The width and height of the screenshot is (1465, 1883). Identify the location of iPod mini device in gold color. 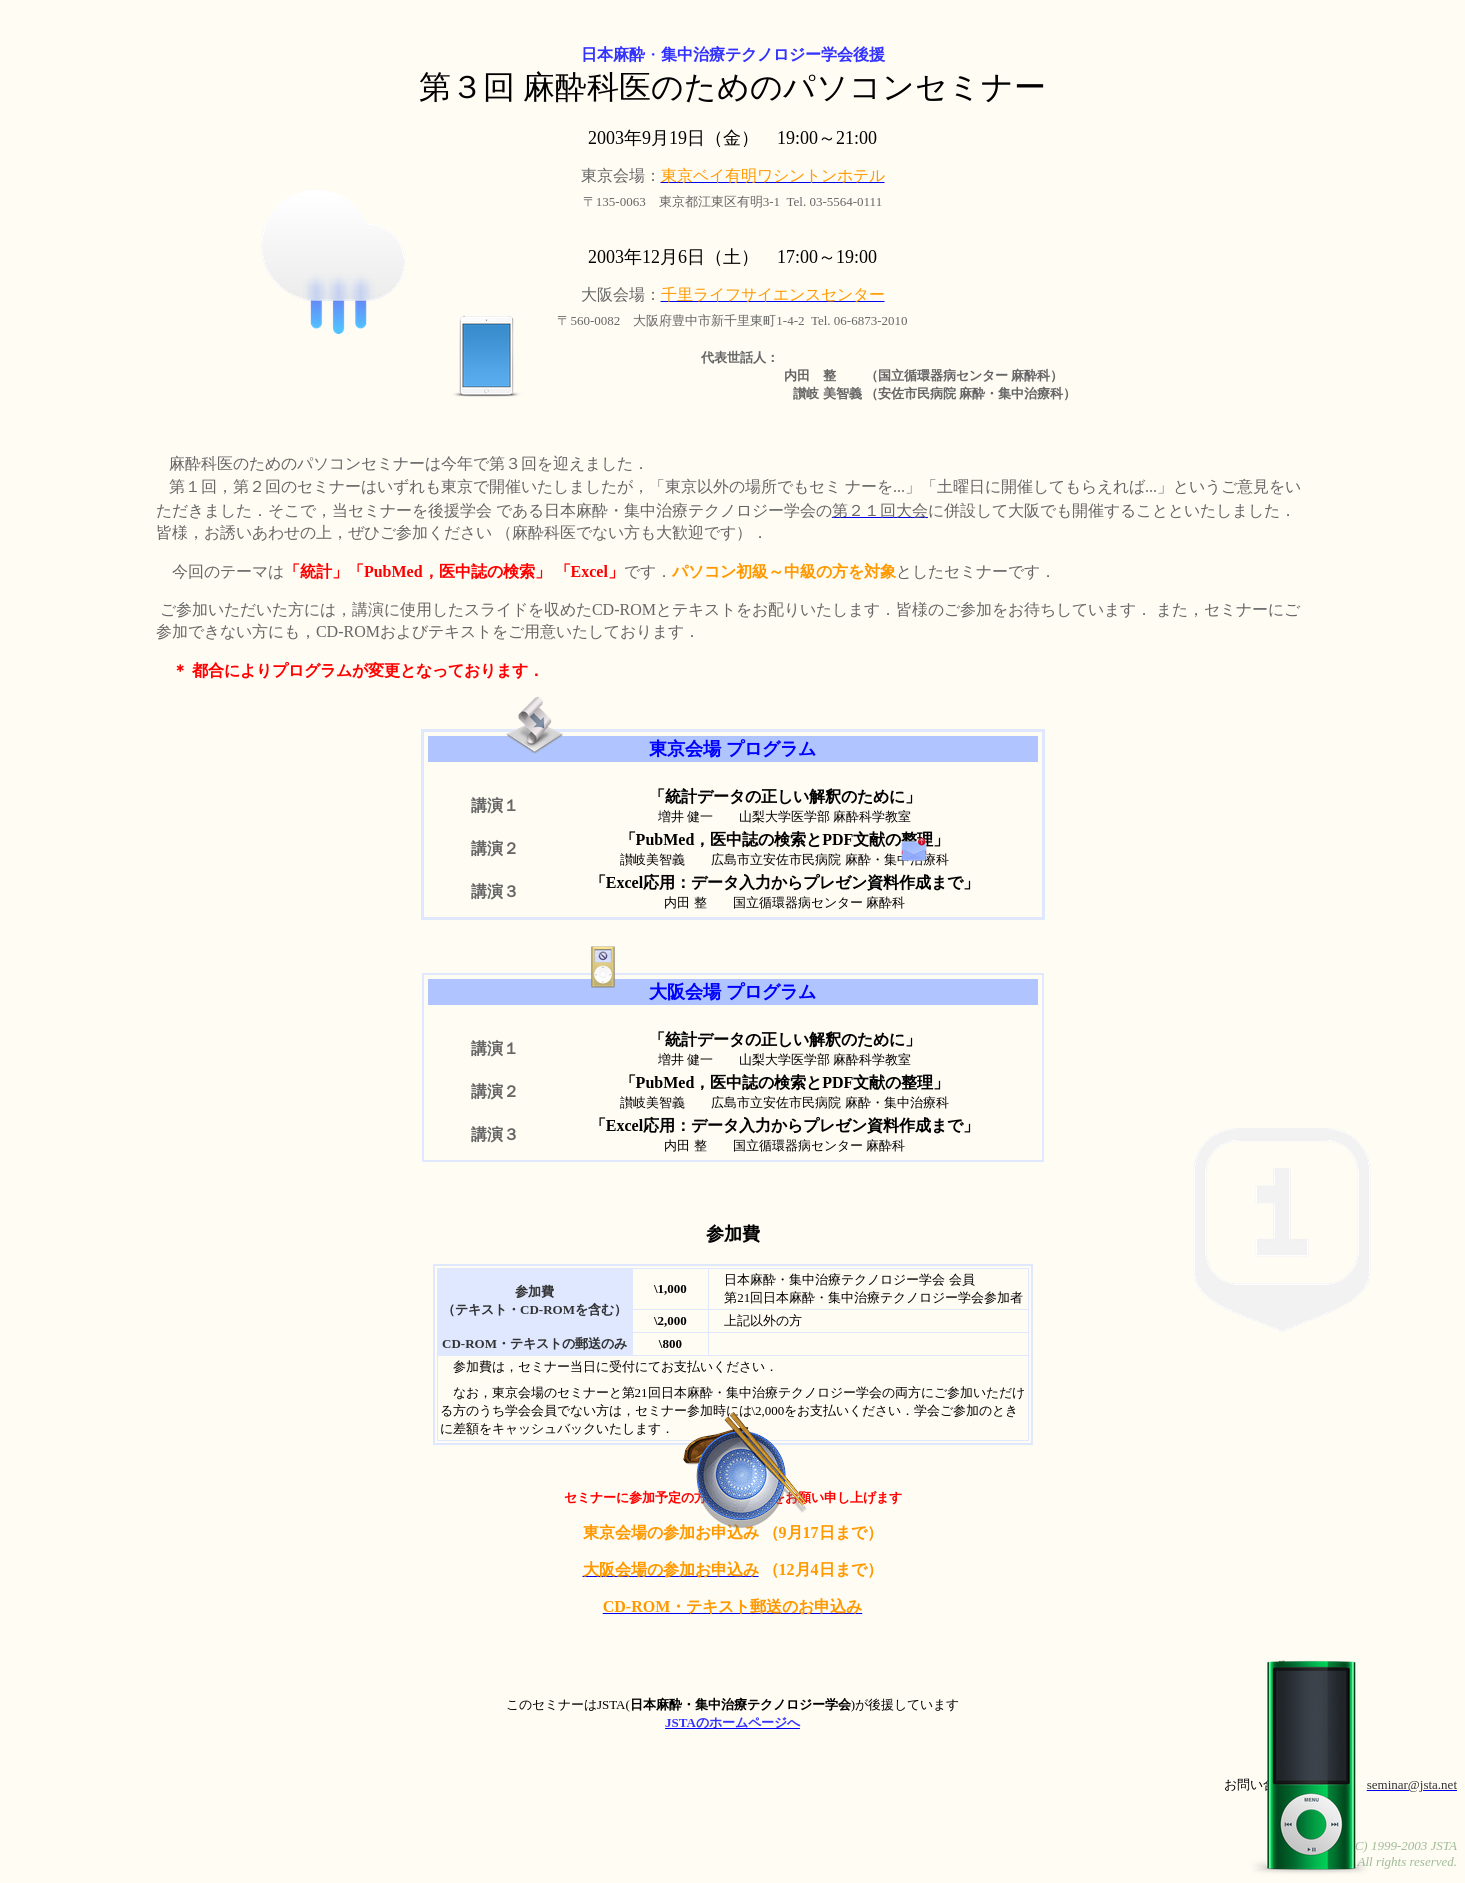
(603, 967).